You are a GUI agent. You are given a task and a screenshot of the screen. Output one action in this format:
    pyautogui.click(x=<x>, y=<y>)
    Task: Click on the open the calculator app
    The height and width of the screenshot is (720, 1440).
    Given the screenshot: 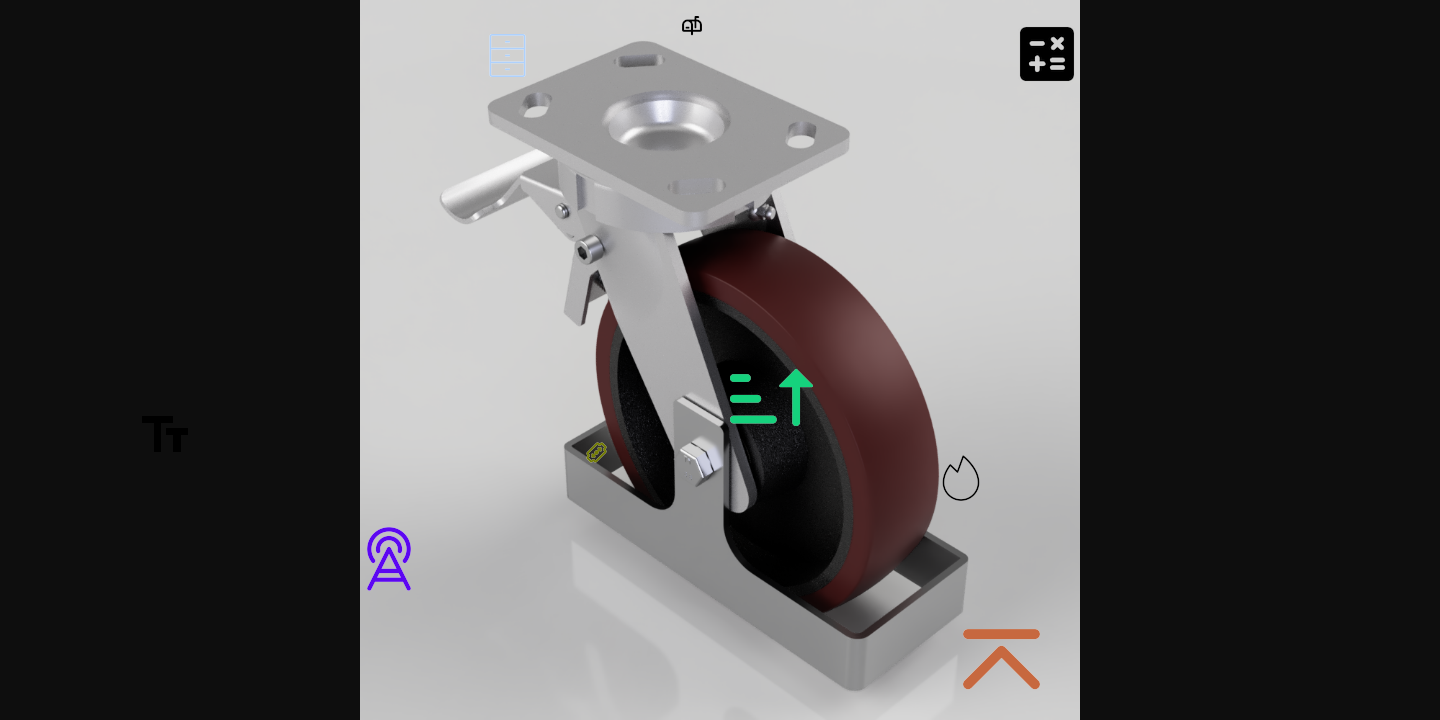 What is the action you would take?
    pyautogui.click(x=1047, y=54)
    